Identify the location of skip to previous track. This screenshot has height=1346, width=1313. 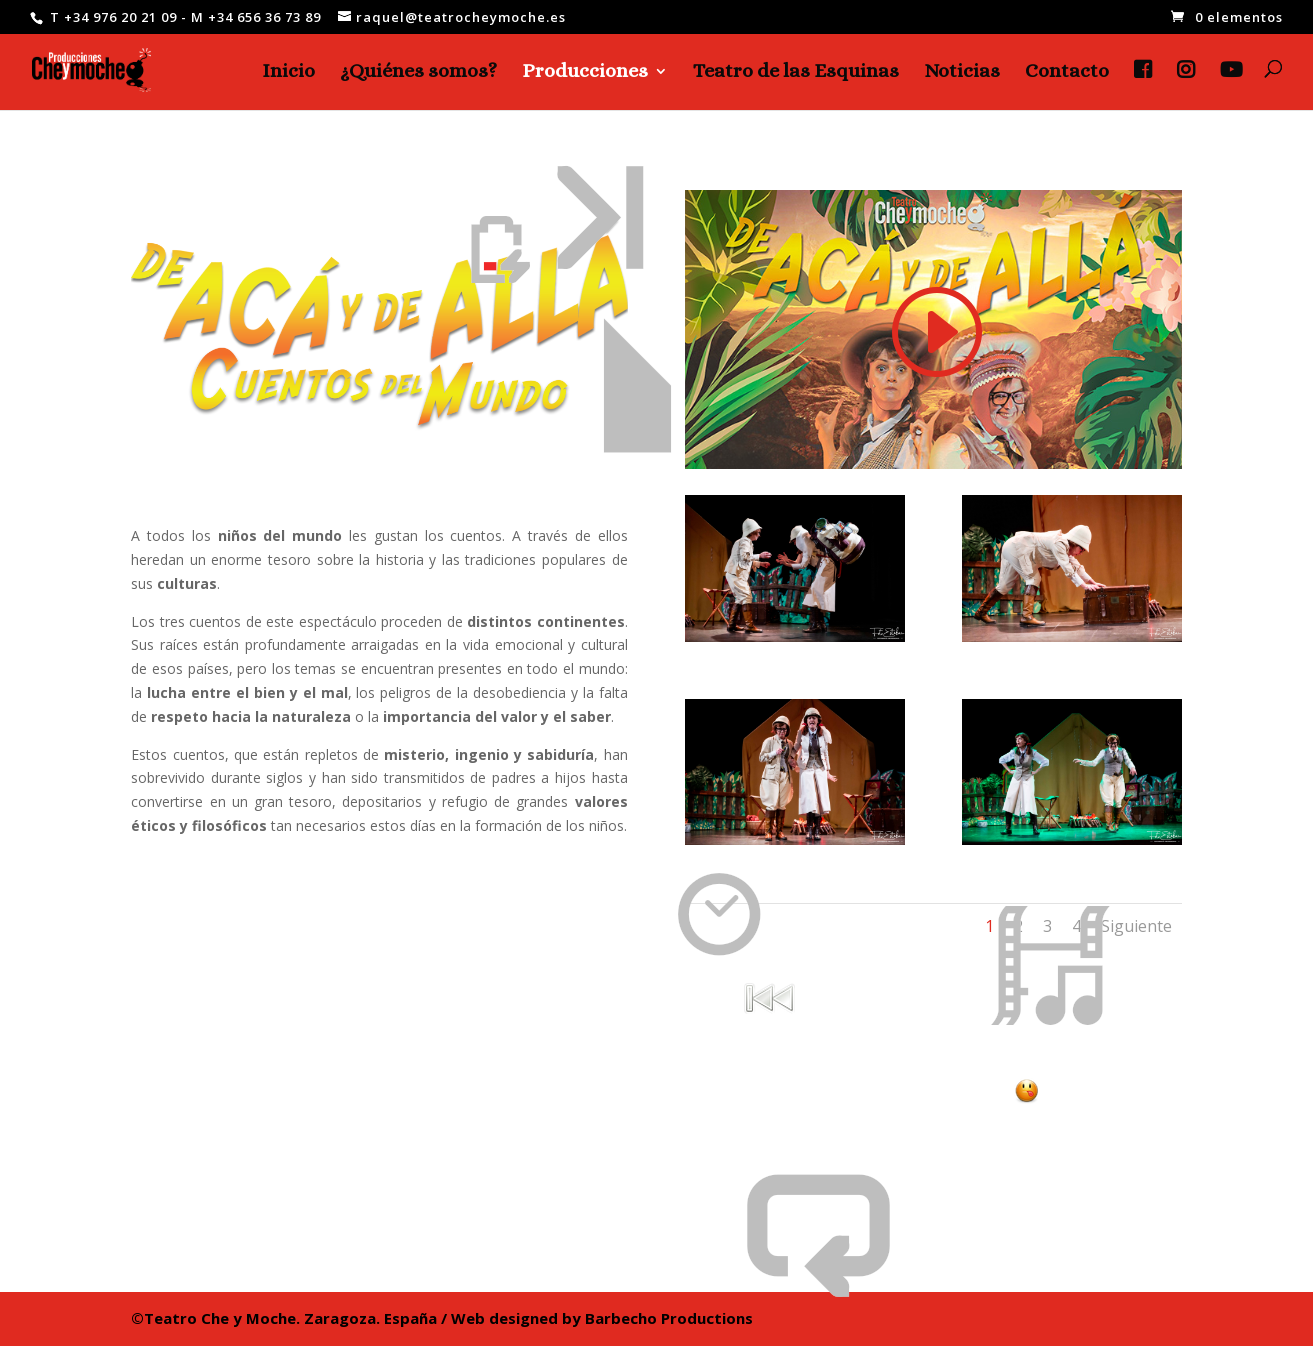
(769, 998).